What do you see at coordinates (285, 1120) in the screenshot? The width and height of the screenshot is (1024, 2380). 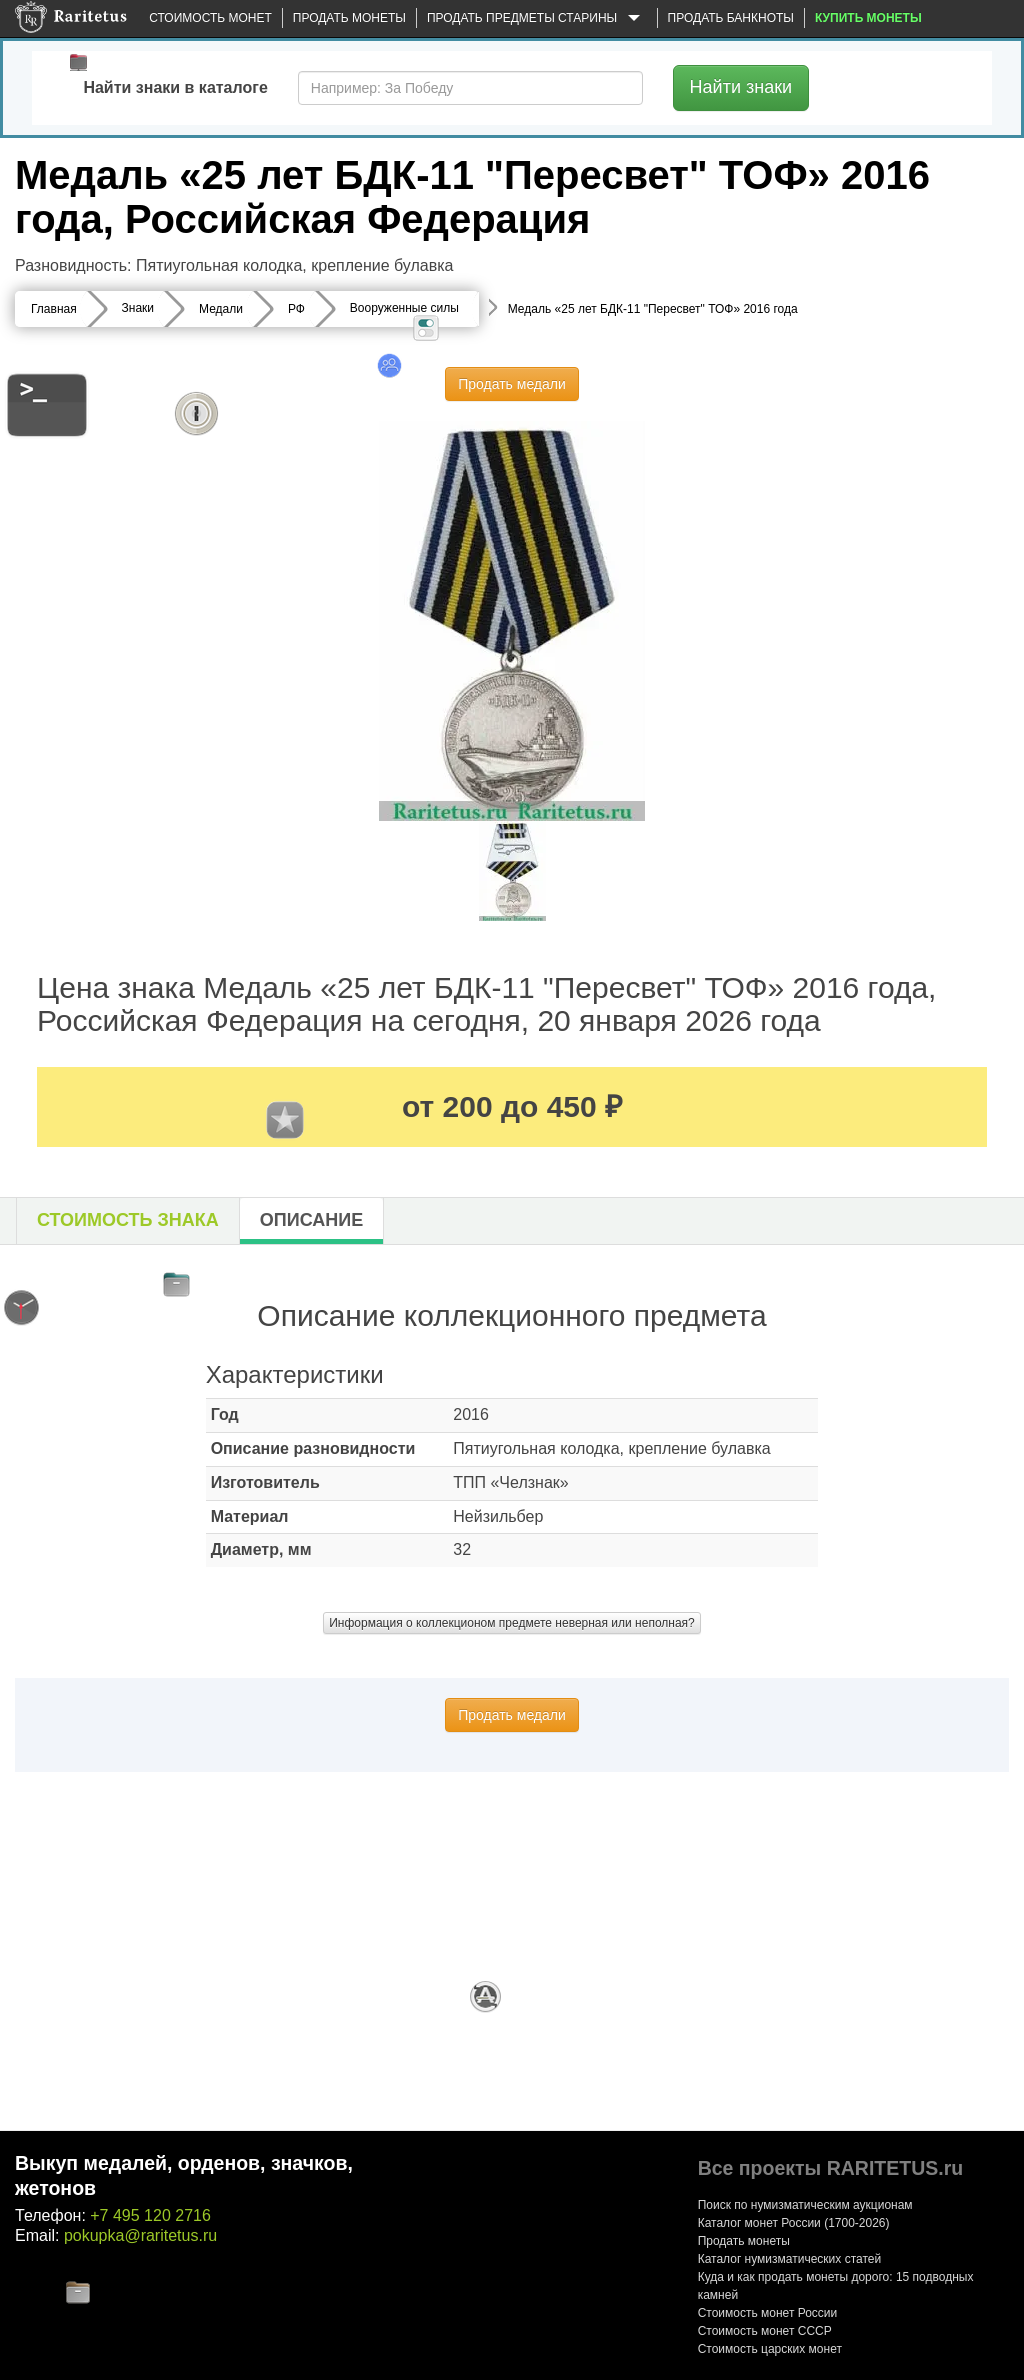 I see `open the iTunes Store app` at bounding box center [285, 1120].